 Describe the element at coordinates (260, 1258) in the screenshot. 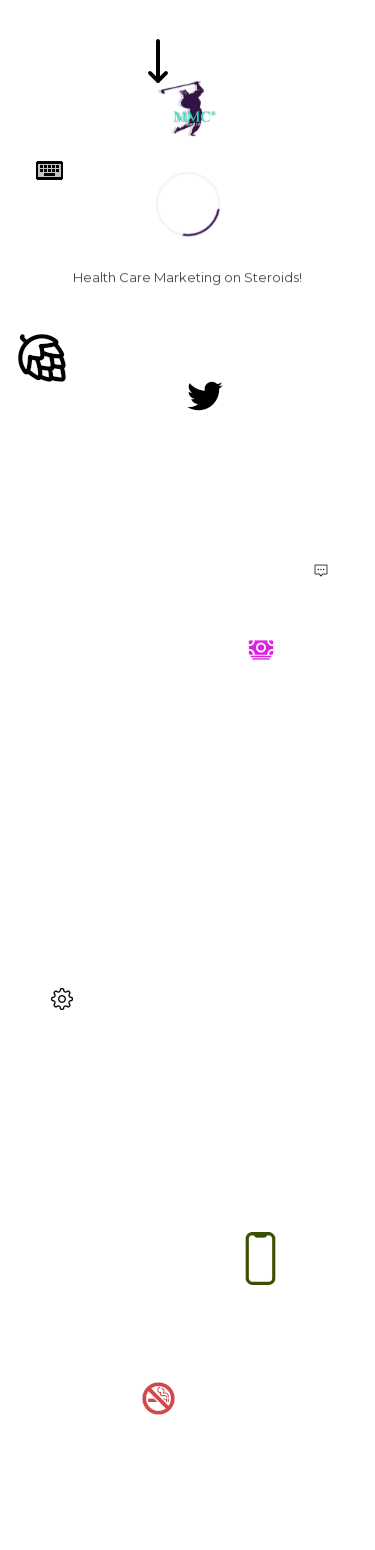

I see `switch to mobile view` at that location.